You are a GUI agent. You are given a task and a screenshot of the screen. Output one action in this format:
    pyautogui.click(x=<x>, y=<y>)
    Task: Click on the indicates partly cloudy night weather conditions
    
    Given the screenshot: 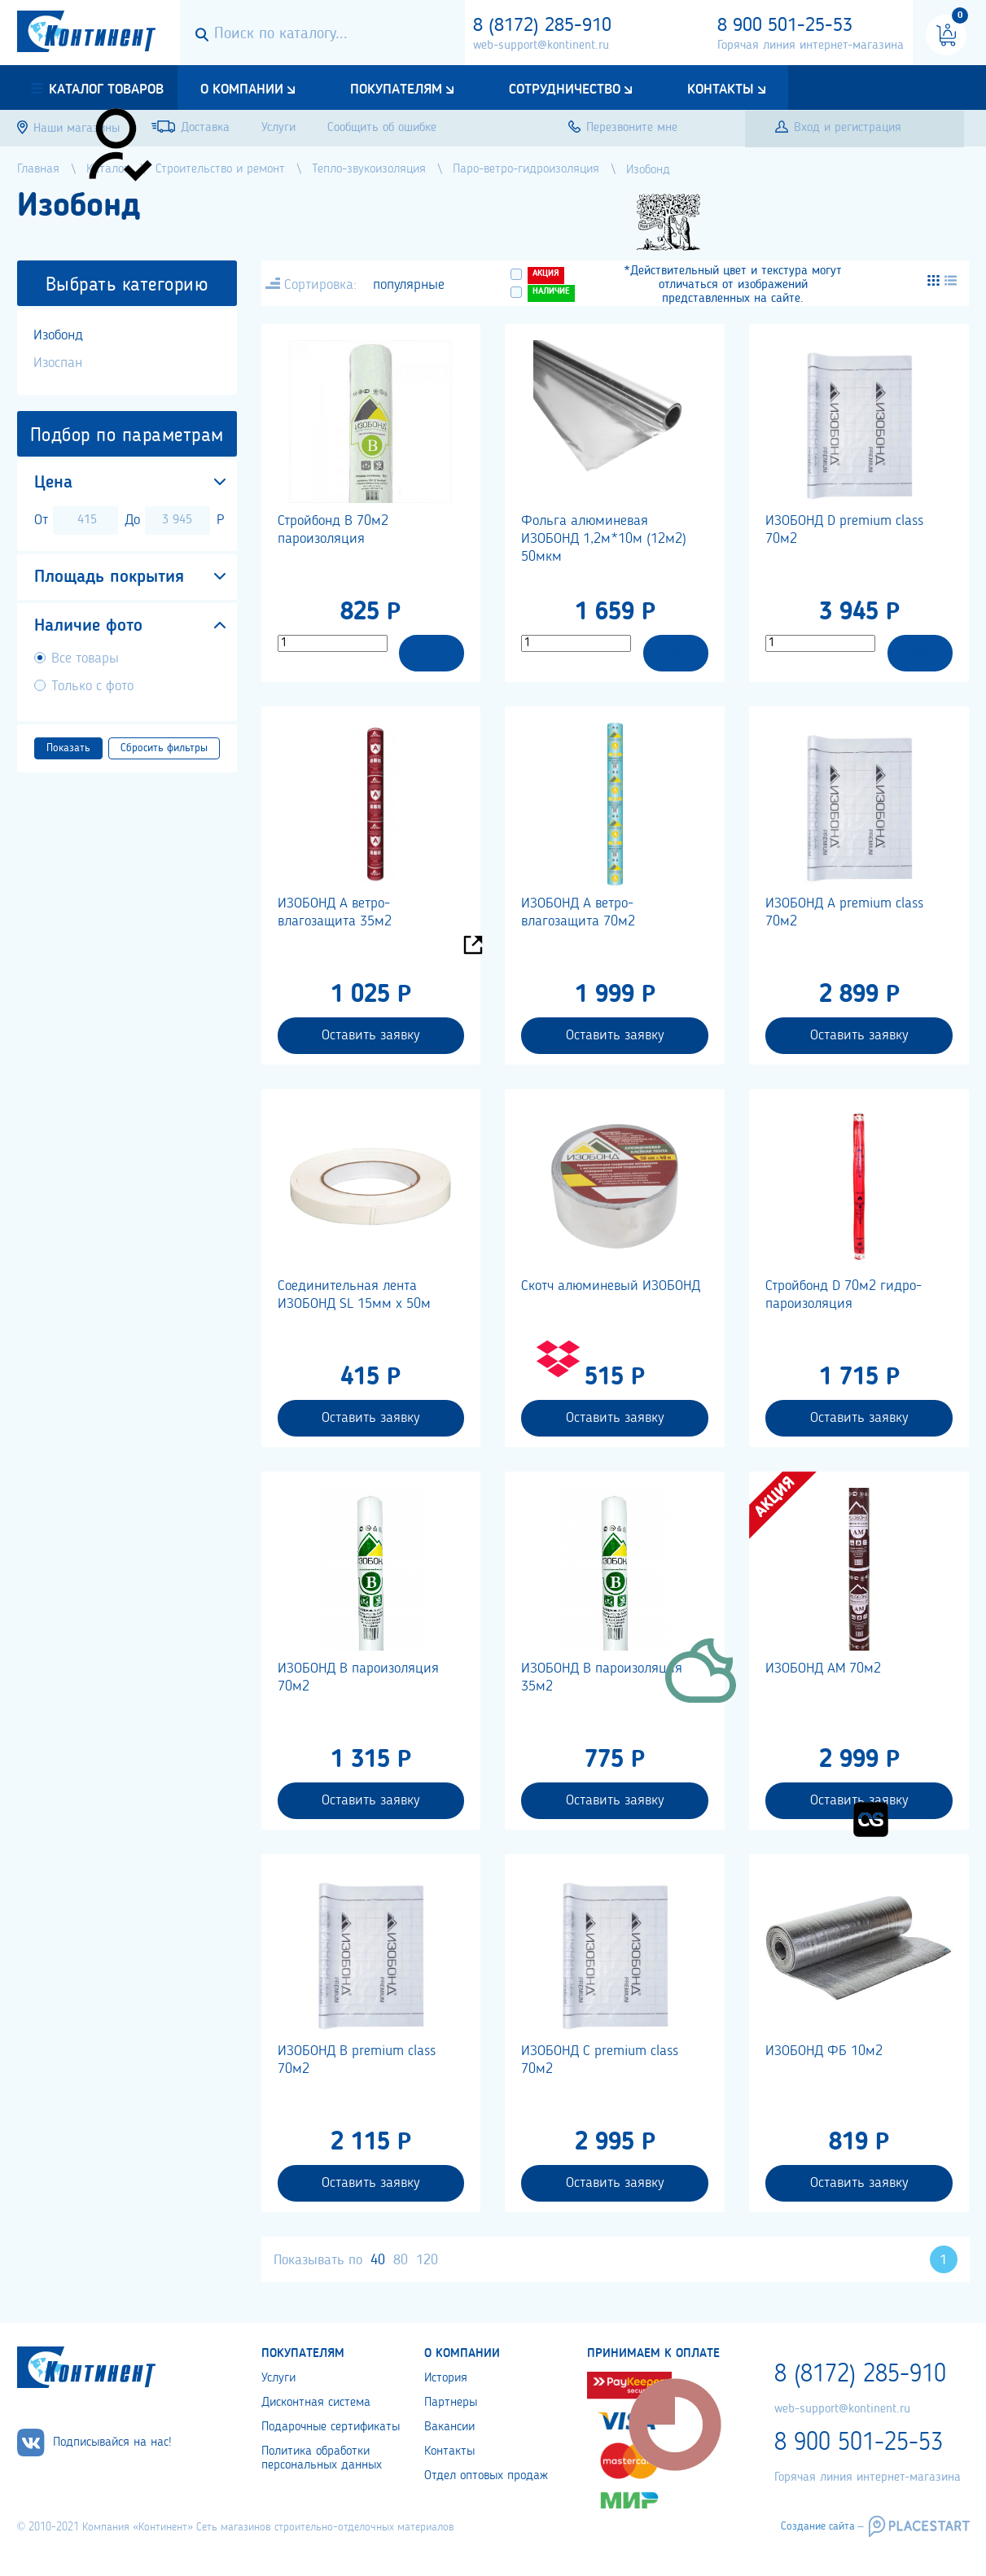 What is the action you would take?
    pyautogui.click(x=700, y=1673)
    